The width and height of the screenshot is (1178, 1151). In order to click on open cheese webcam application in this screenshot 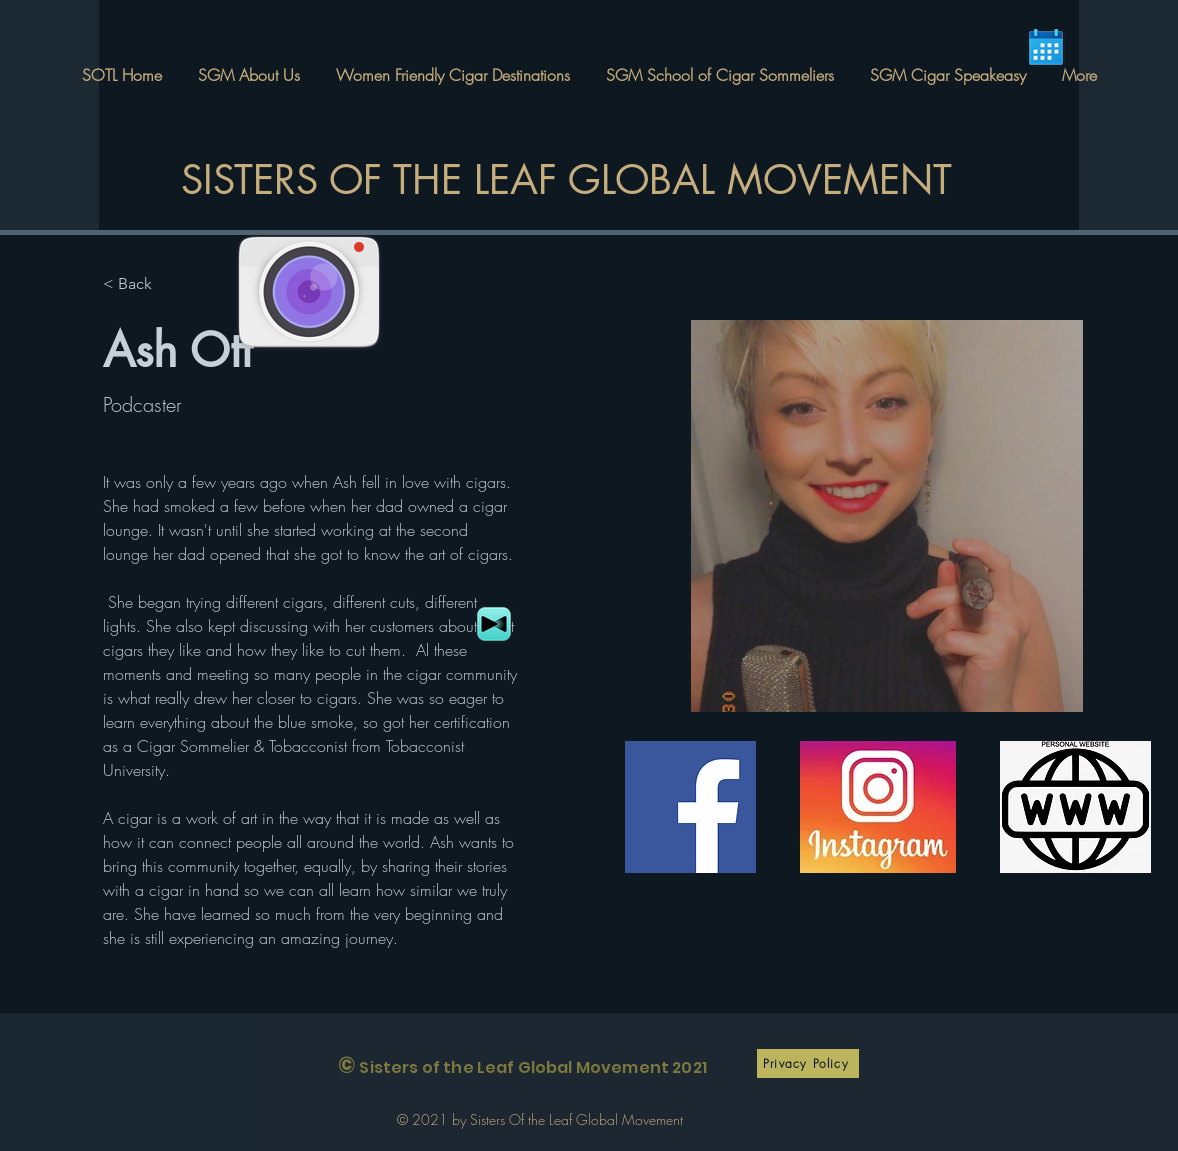, I will do `click(309, 292)`.